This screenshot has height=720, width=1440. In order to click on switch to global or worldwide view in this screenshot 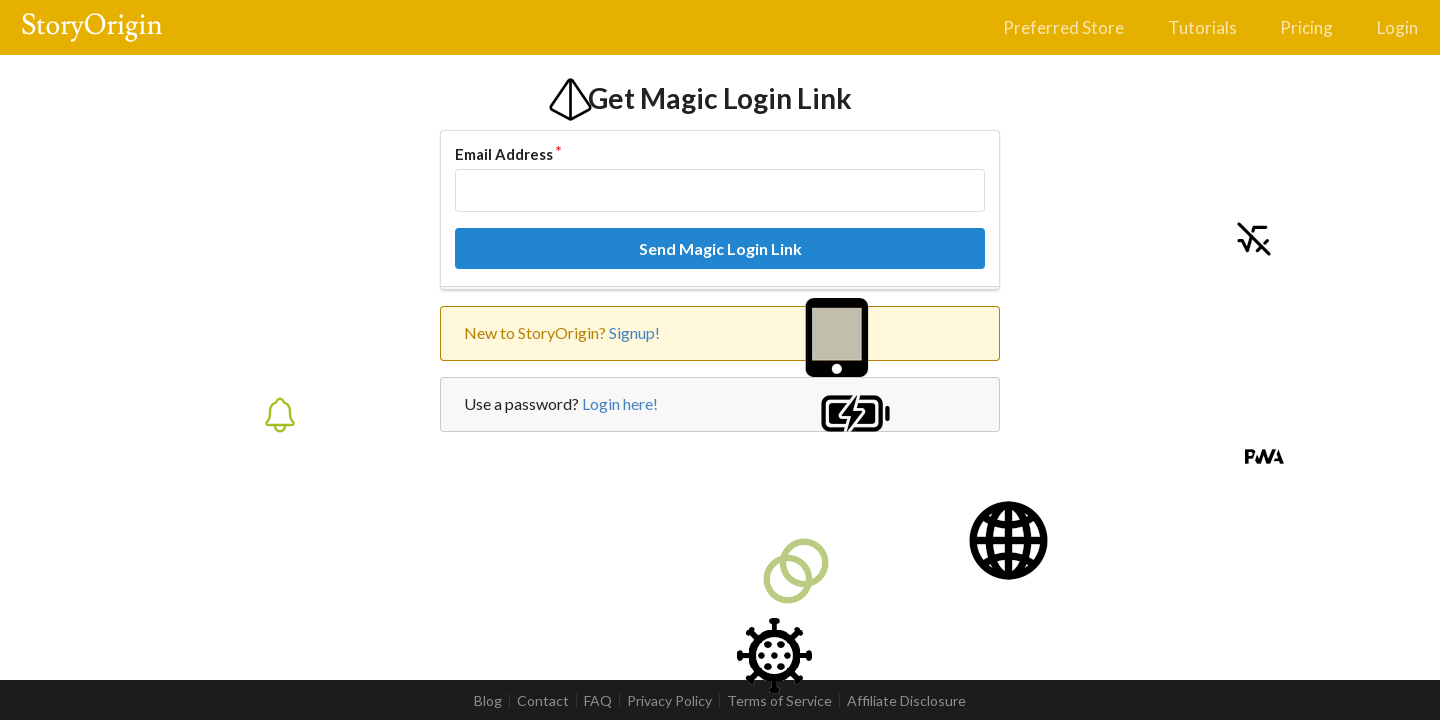, I will do `click(1008, 540)`.